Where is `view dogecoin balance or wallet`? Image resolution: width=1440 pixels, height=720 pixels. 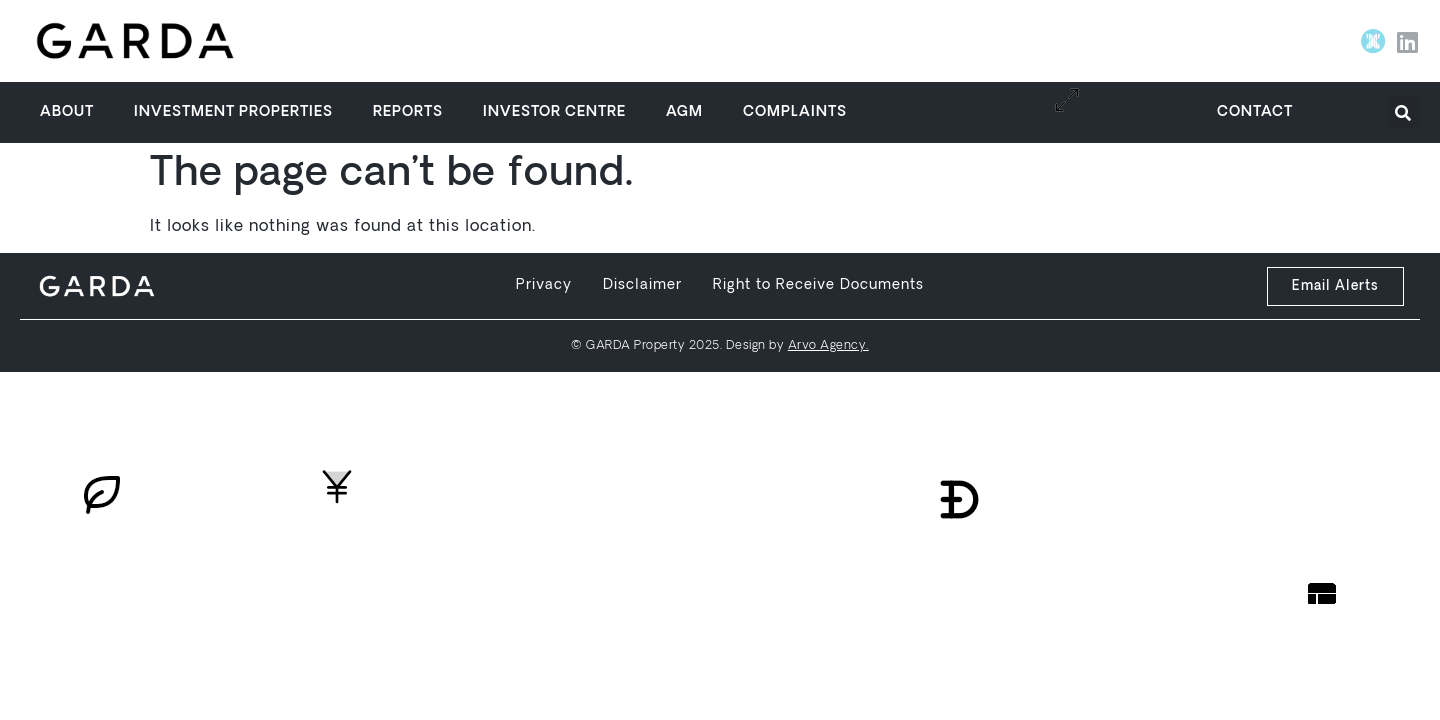
view dogecoin balance or wallet is located at coordinates (959, 499).